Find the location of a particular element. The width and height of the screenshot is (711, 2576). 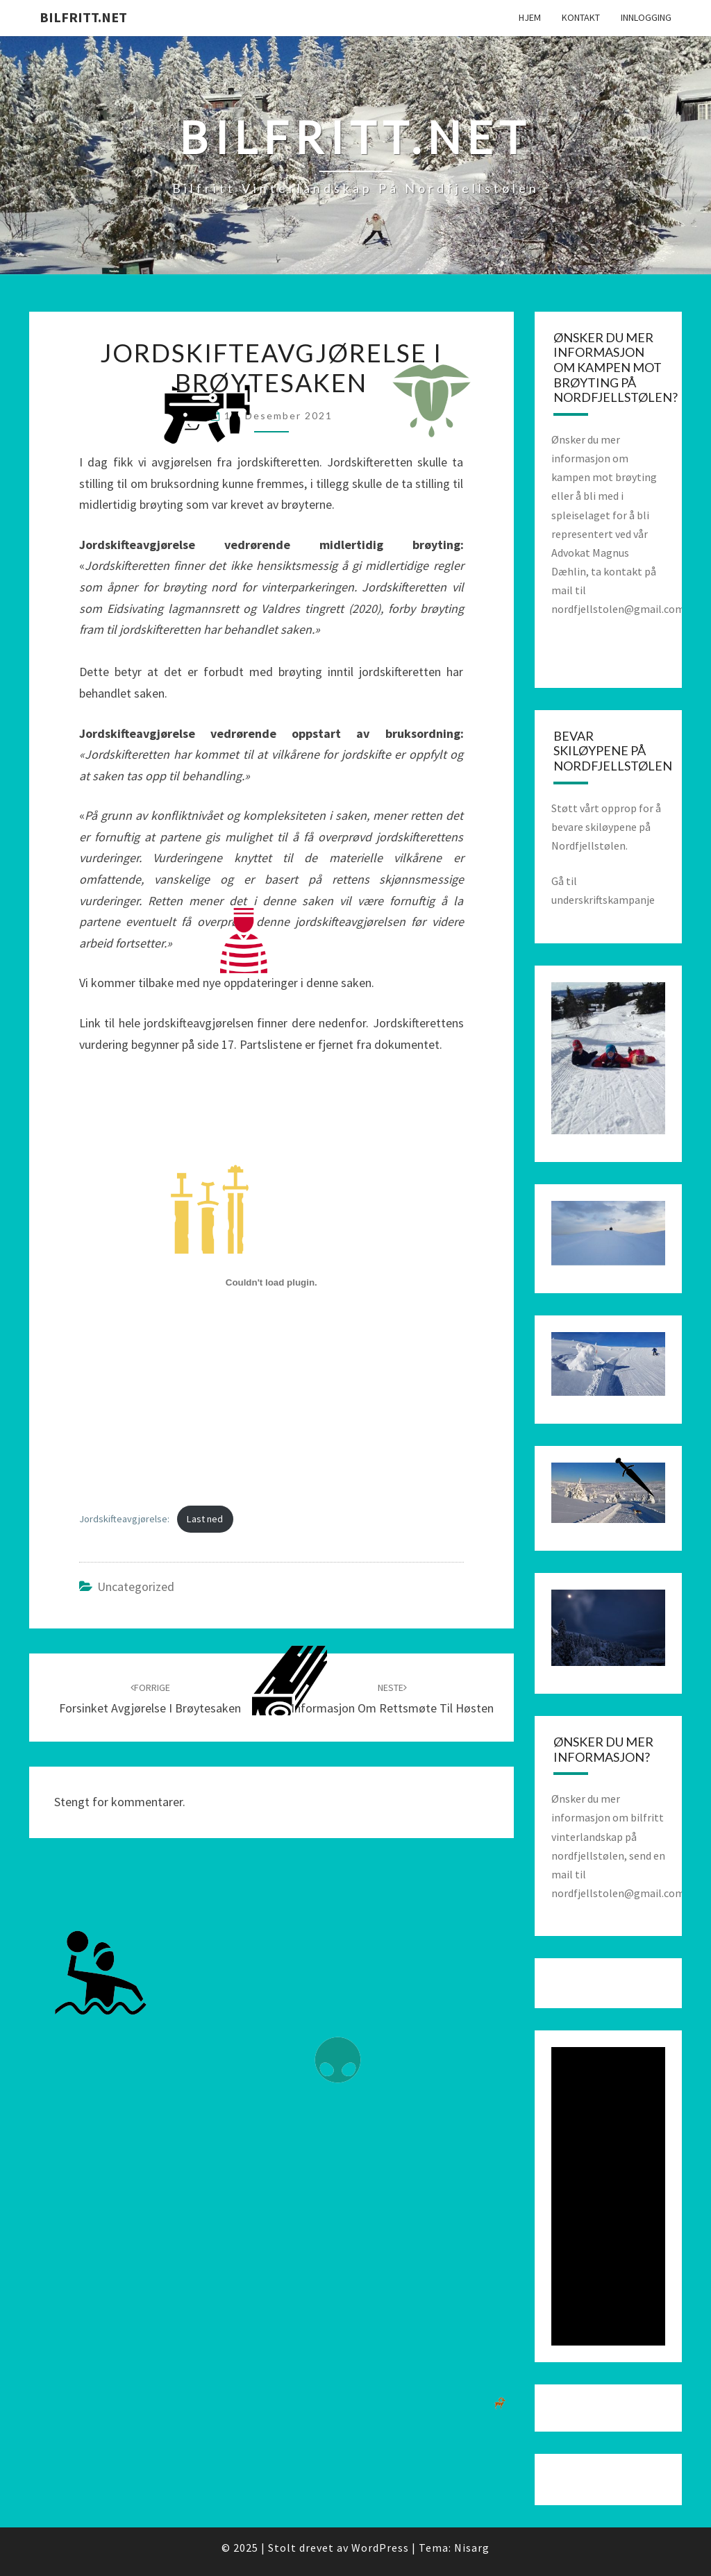

select a dagger or stabbing weapon in a game is located at coordinates (635, 1478).